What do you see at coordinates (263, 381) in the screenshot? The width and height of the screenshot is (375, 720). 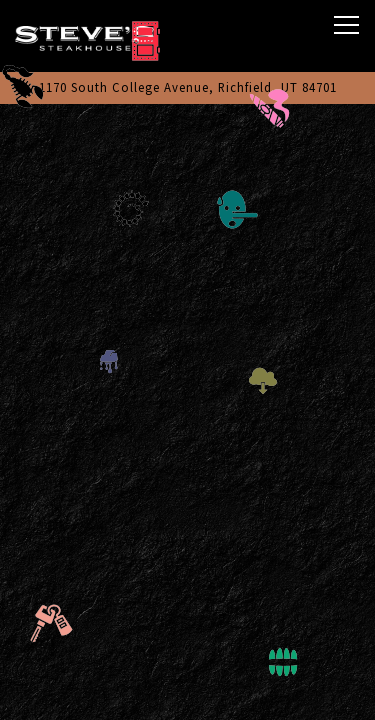 I see `download file from cloud storage` at bounding box center [263, 381].